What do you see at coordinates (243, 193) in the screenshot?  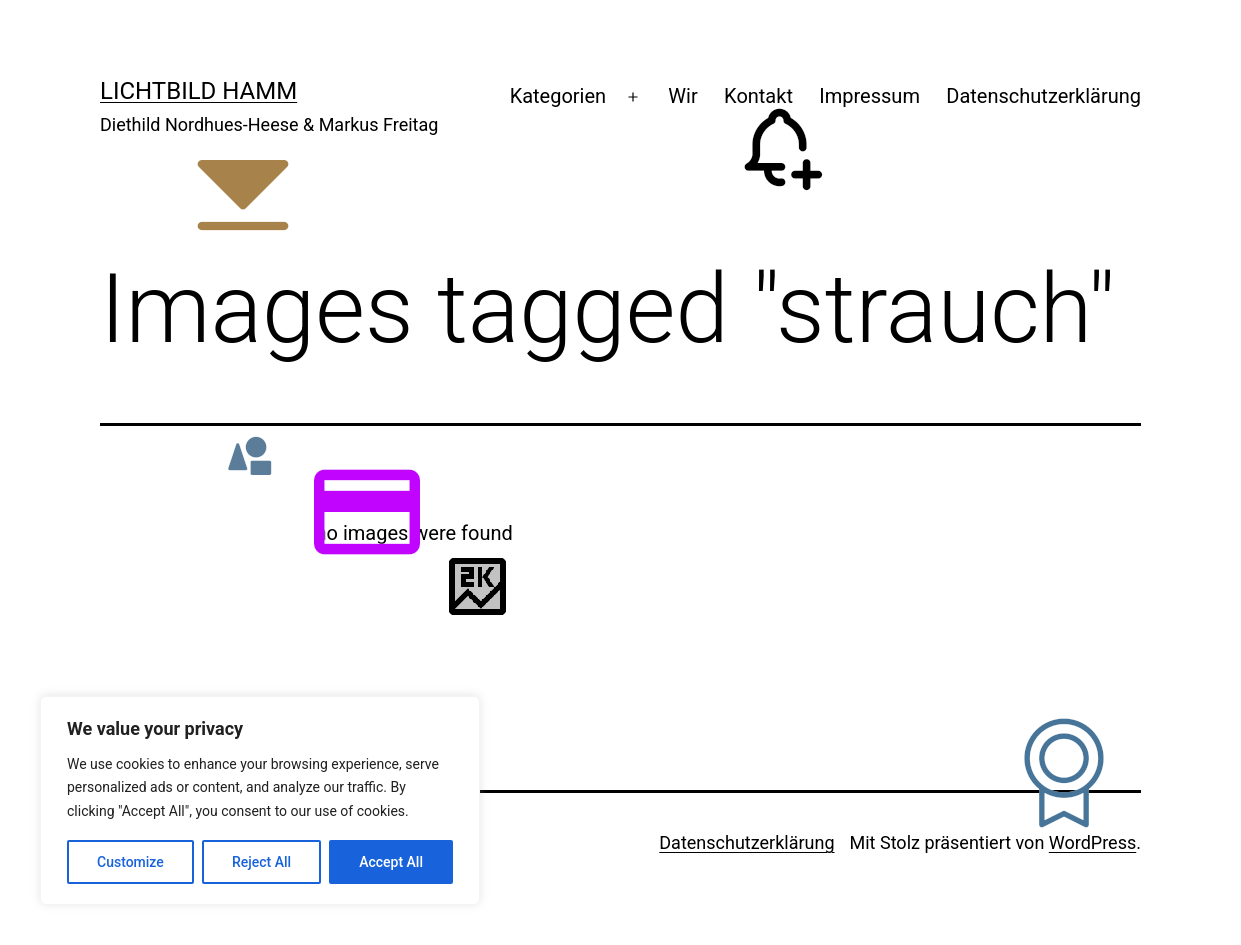 I see `scroll to bottom of page or content` at bounding box center [243, 193].